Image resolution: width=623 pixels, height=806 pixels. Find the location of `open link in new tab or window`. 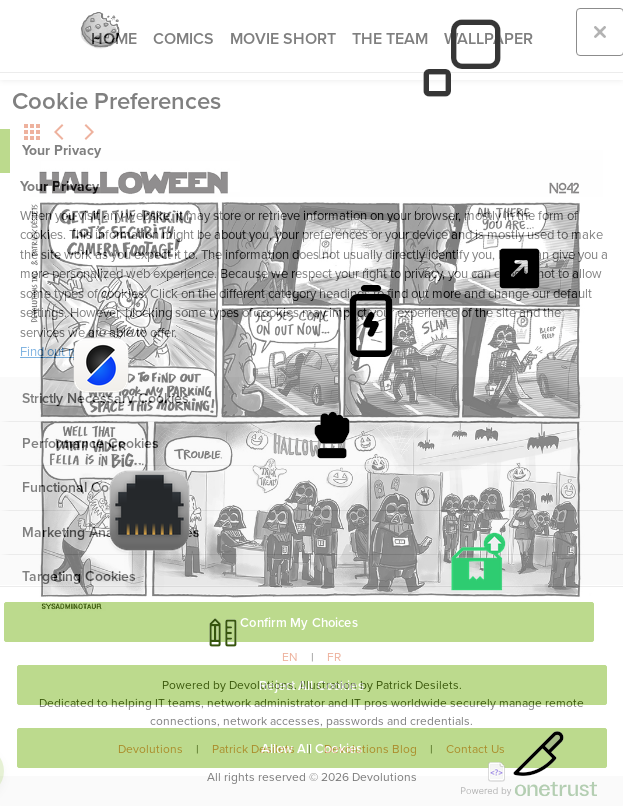

open link in new tab or window is located at coordinates (519, 268).